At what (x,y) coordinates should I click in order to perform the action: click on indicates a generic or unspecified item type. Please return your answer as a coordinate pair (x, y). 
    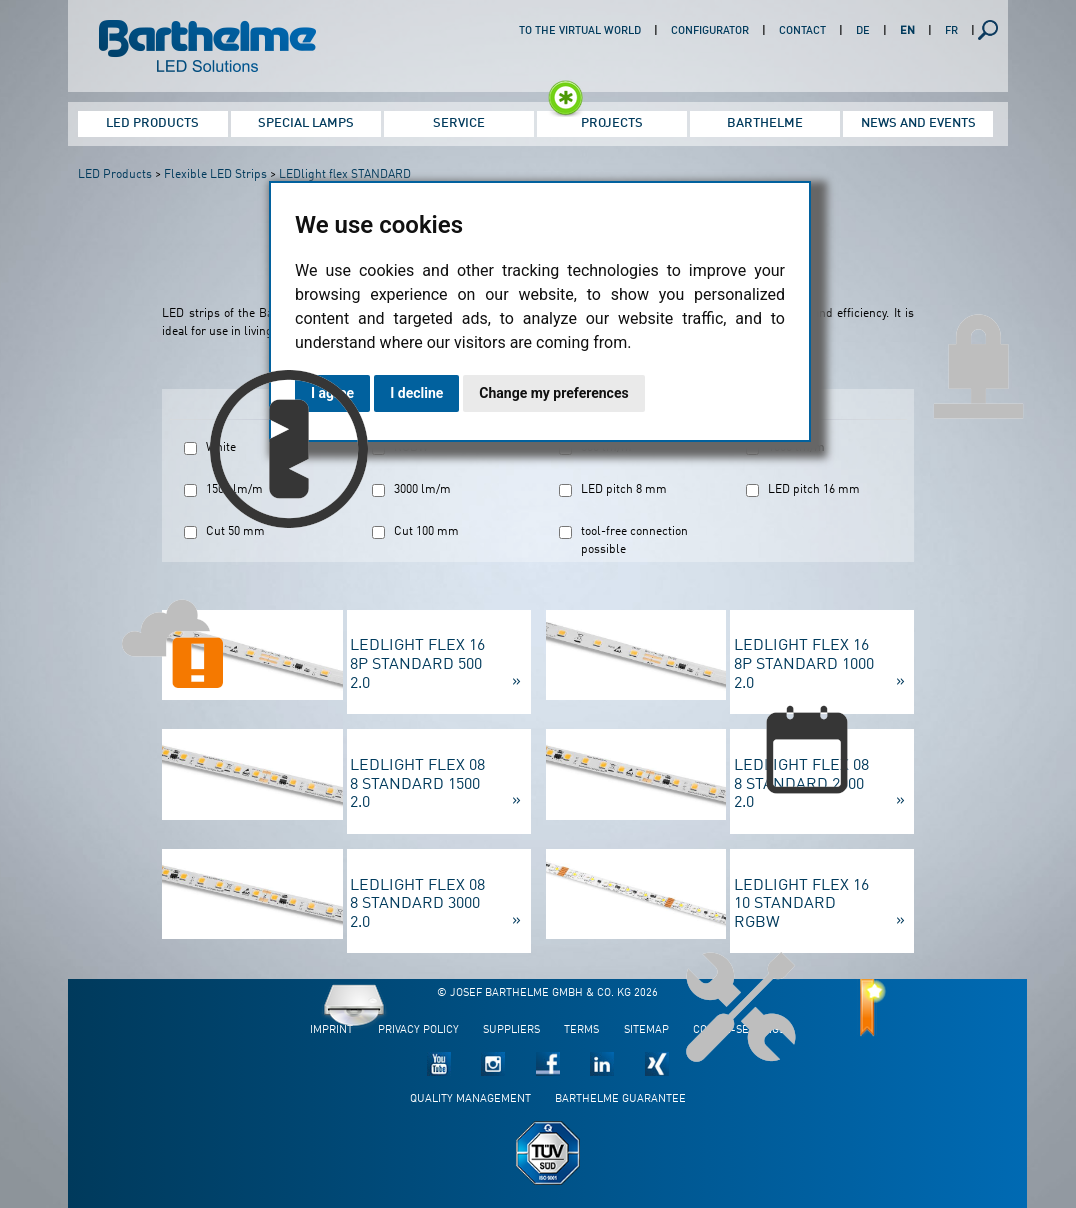
    Looking at the image, I should click on (566, 98).